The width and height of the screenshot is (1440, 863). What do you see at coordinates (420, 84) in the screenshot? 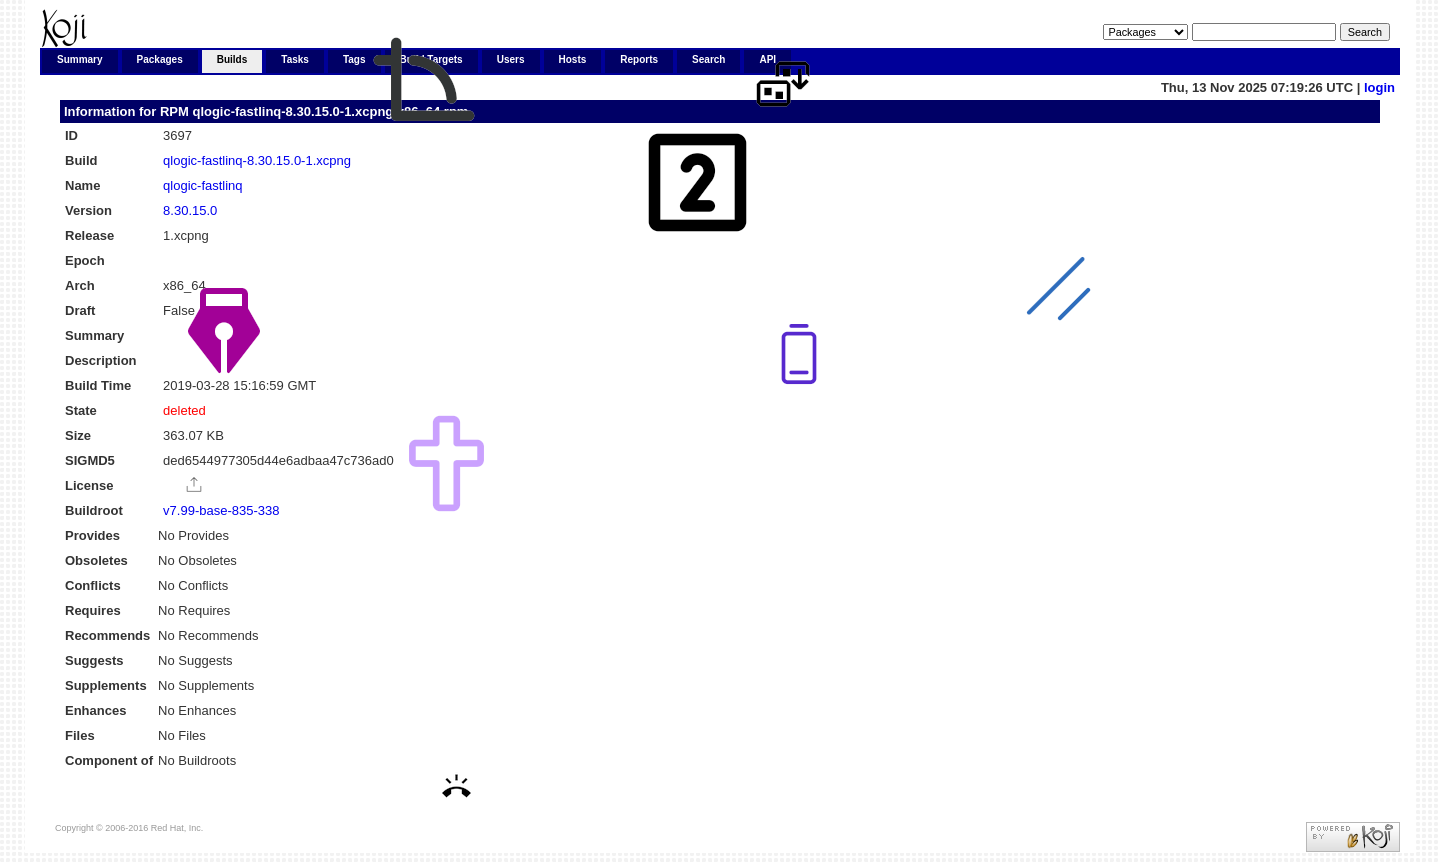
I see `measure or display an angle` at bounding box center [420, 84].